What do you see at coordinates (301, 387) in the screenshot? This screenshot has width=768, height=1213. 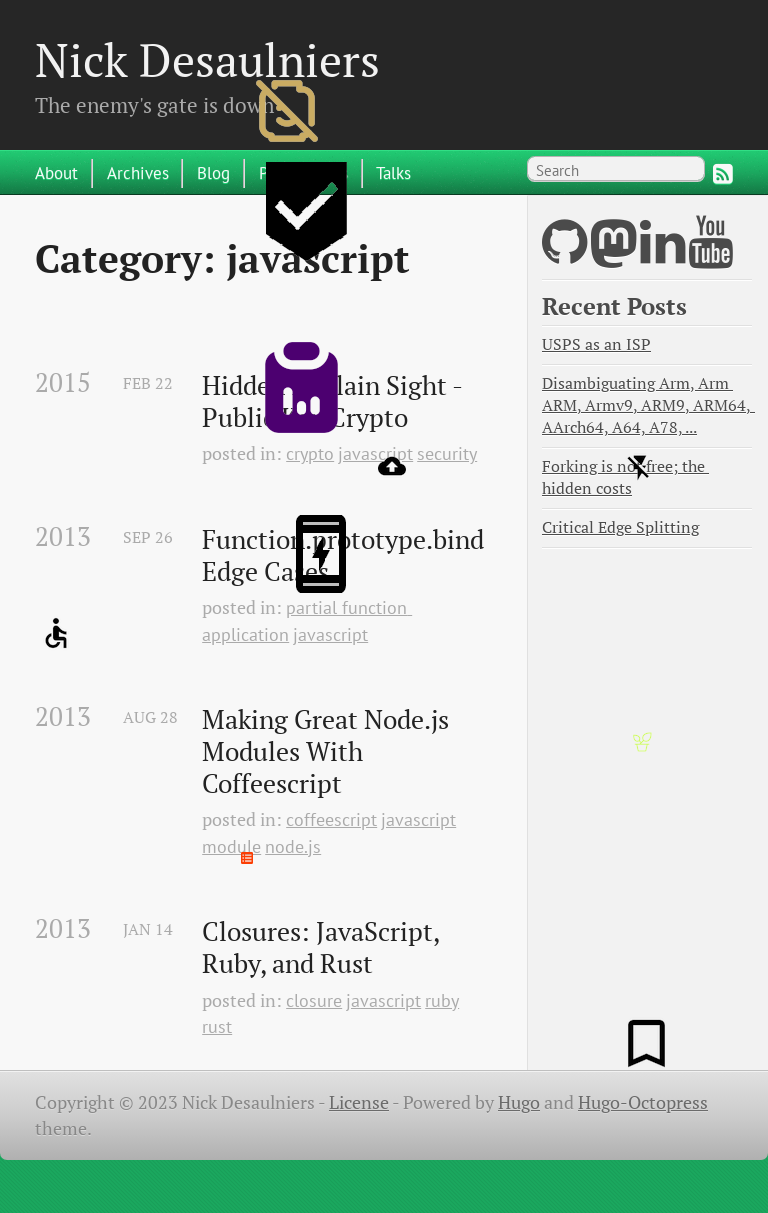 I see `view clipboard data or statistics` at bounding box center [301, 387].